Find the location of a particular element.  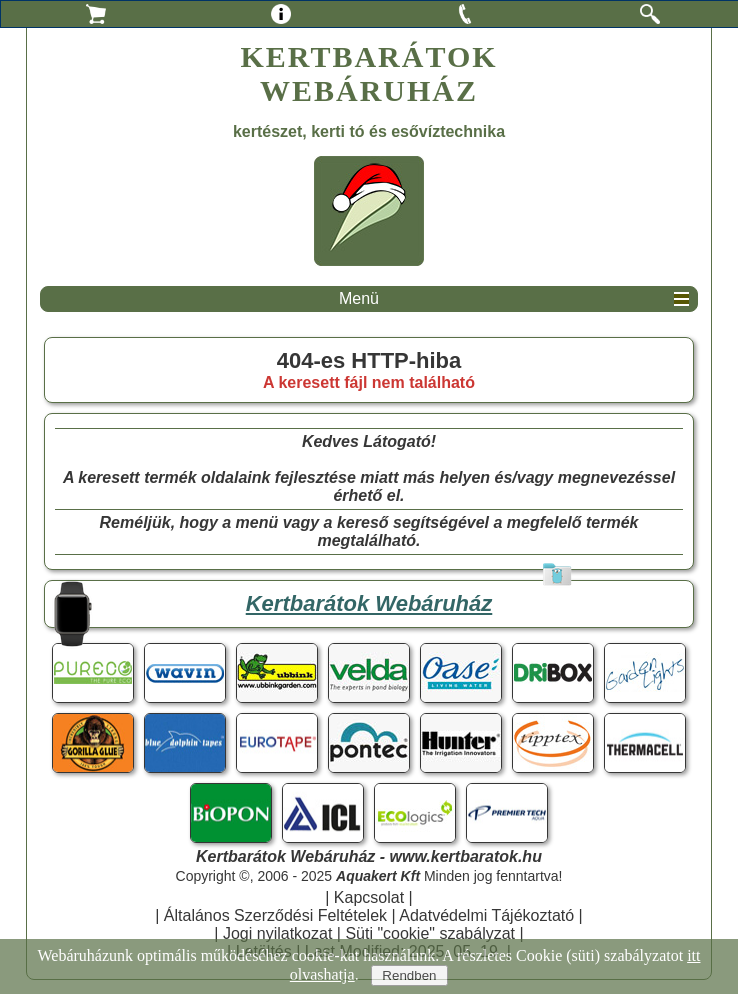

open folder containing Go programming files is located at coordinates (557, 575).